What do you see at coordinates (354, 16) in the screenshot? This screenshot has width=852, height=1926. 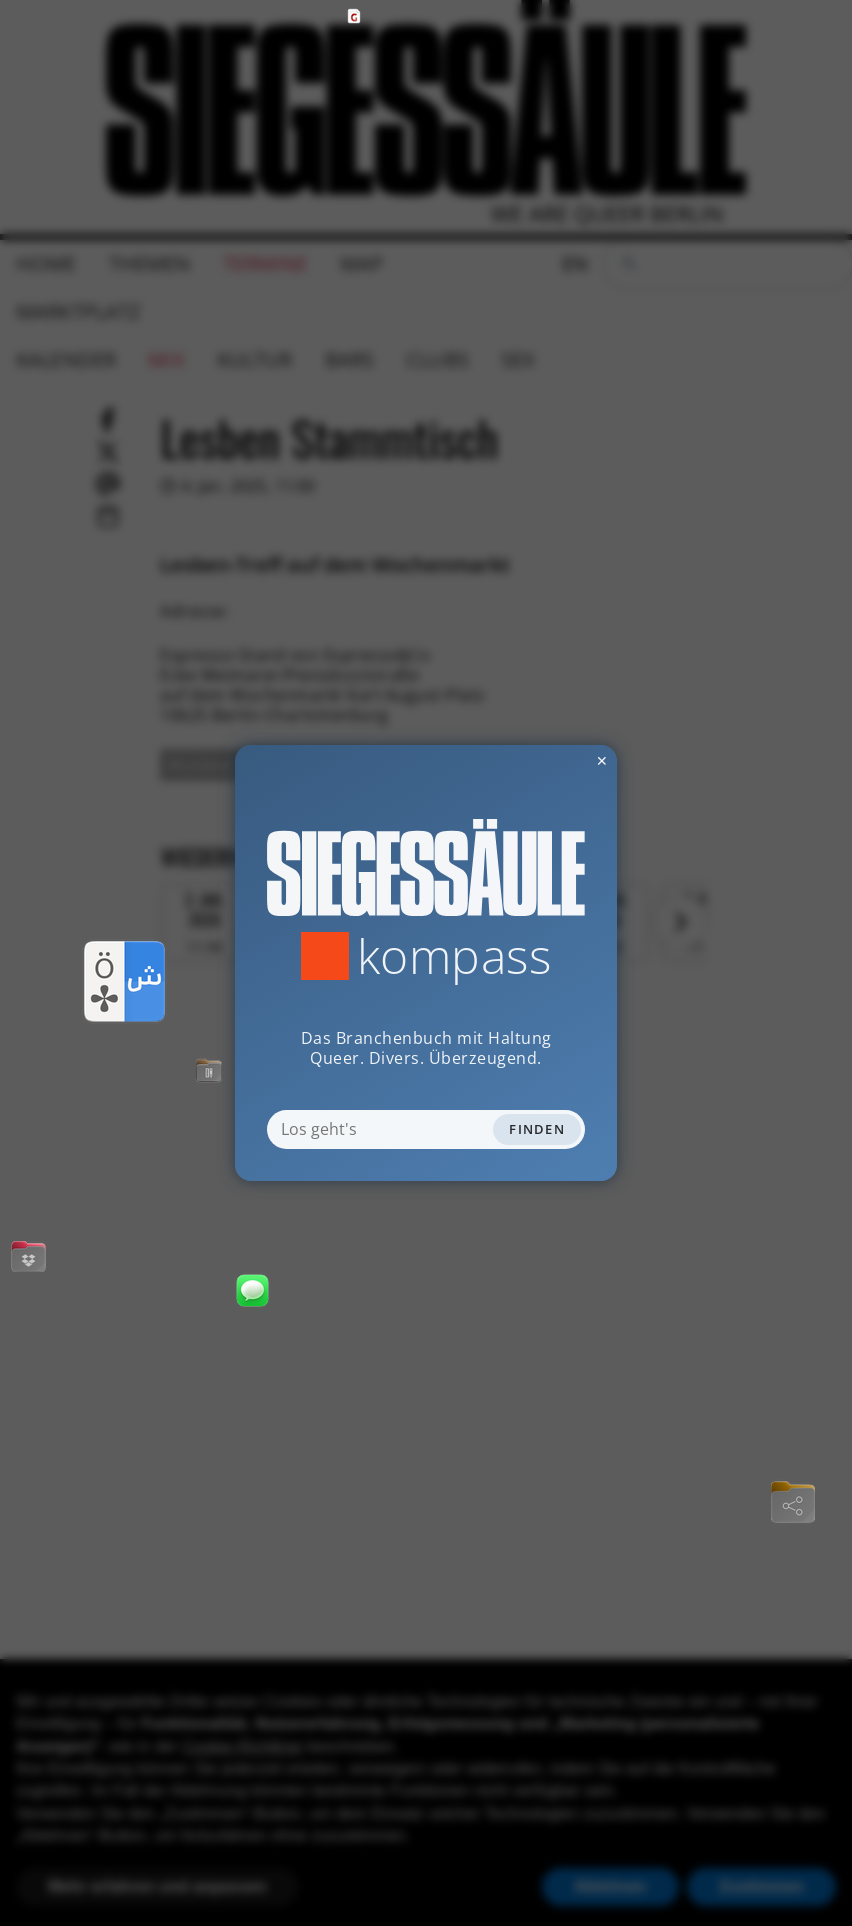 I see `a G-code file used for CNC or 3D printing instructions` at bounding box center [354, 16].